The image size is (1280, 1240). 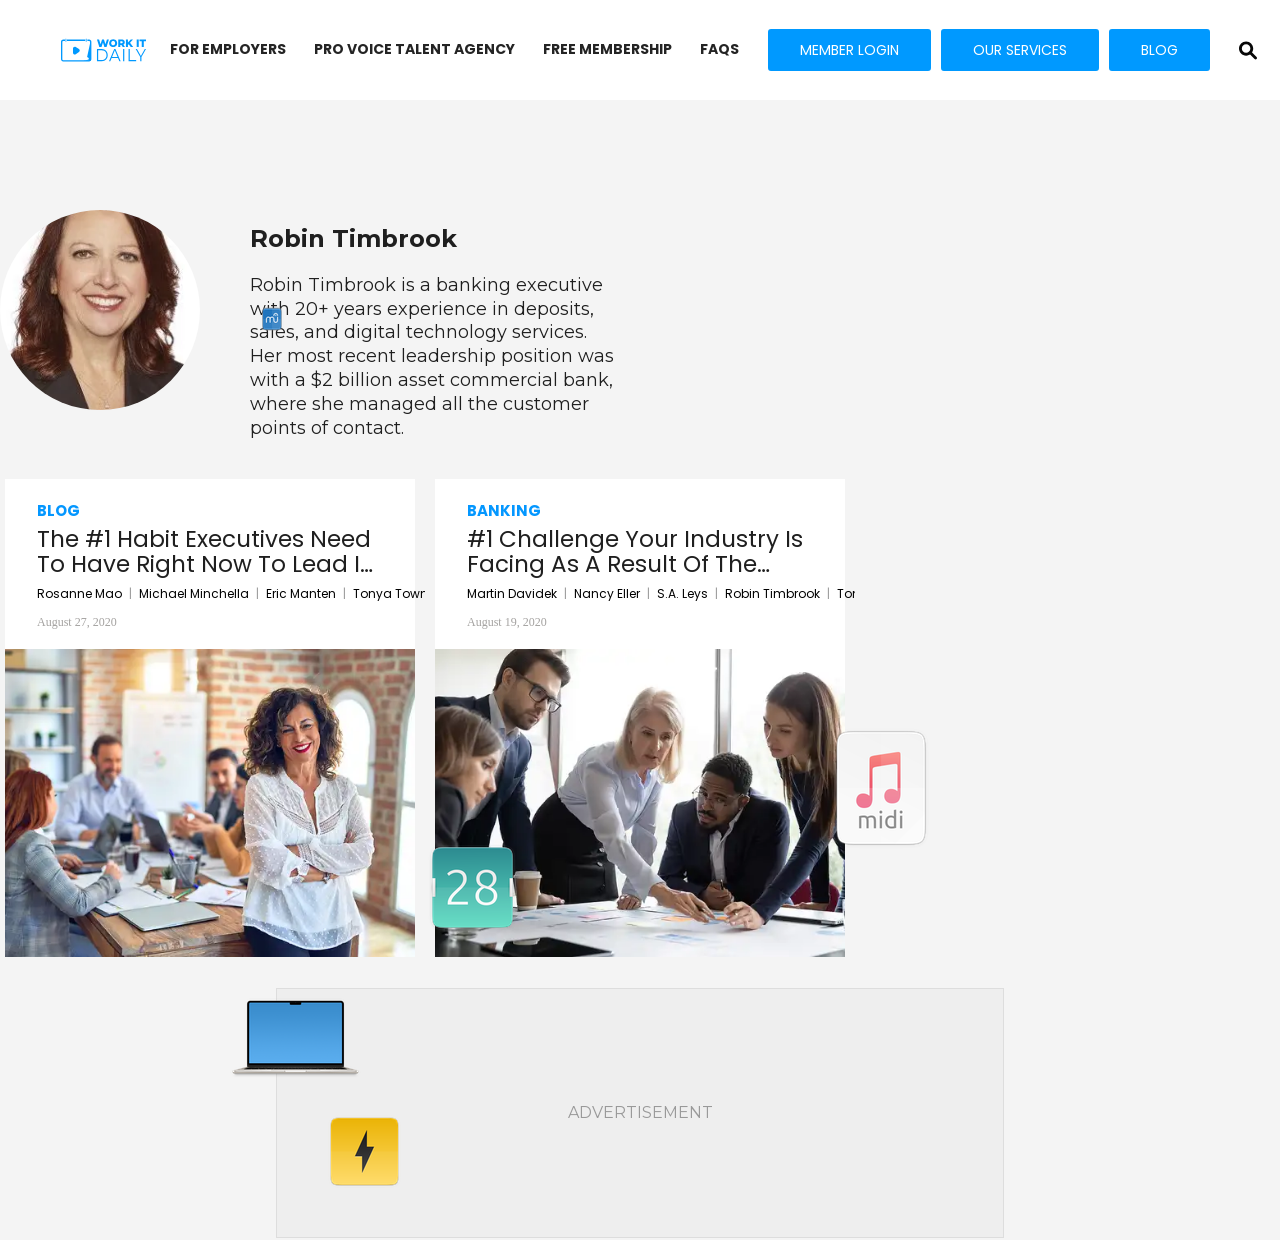 I want to click on open power management settings, so click(x=364, y=1151).